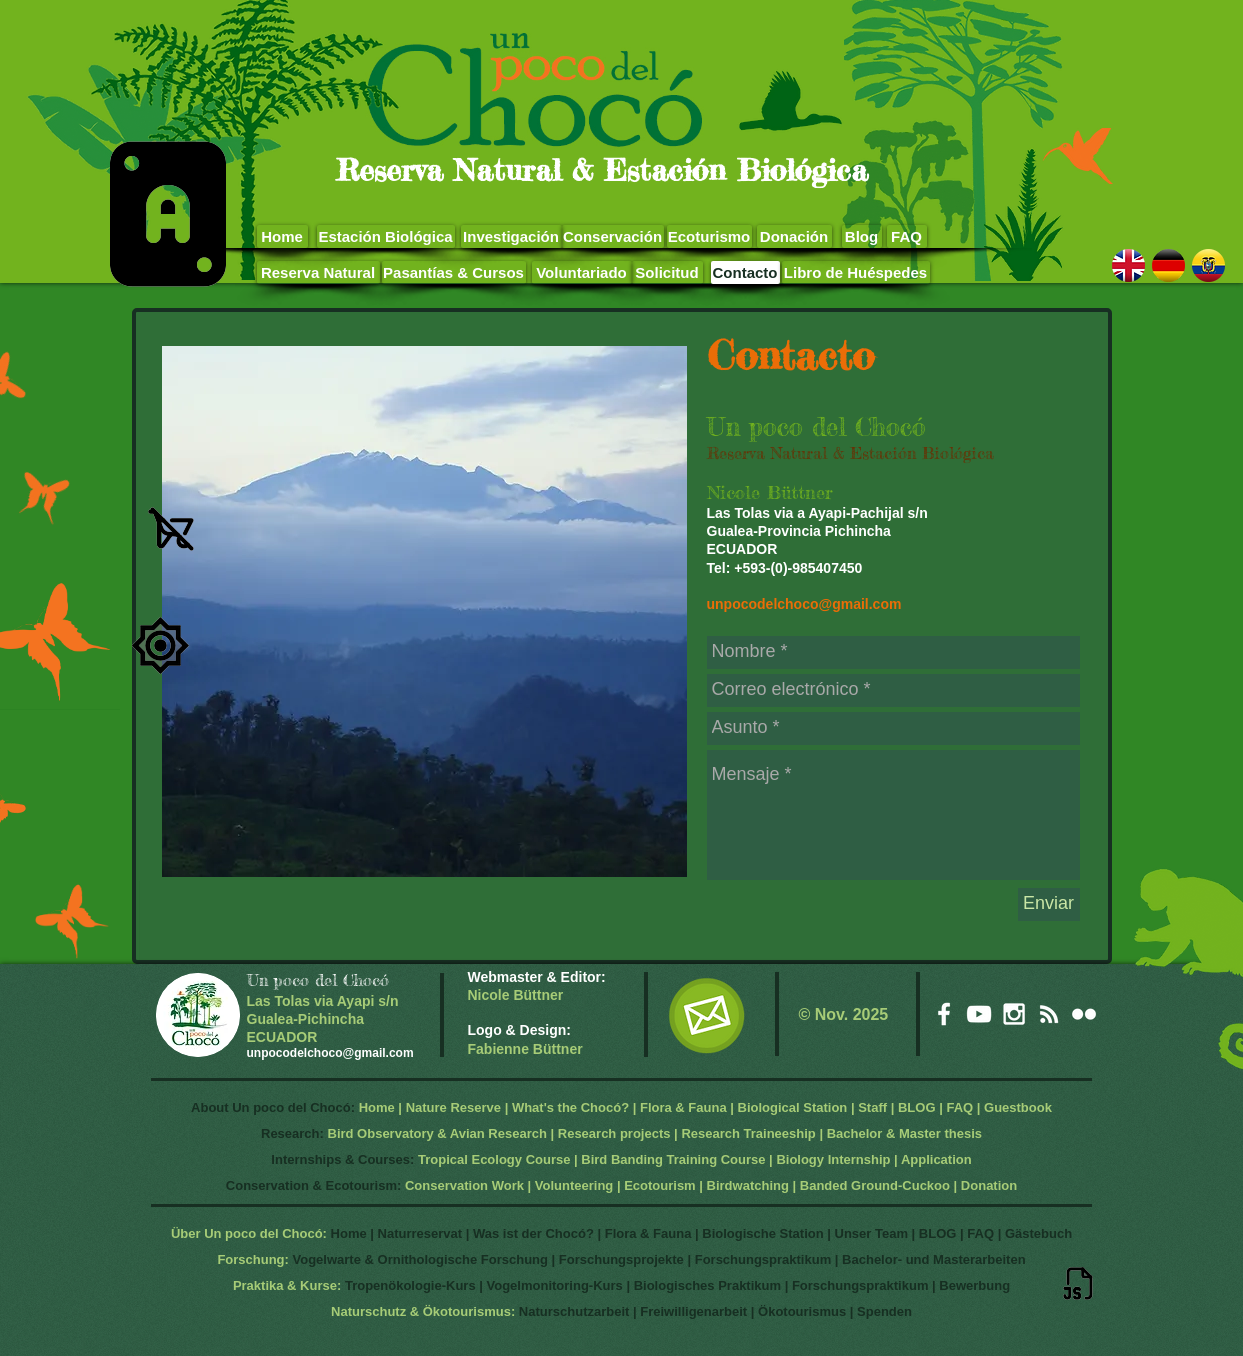  What do you see at coordinates (160, 645) in the screenshot?
I see `increase screen brightness` at bounding box center [160, 645].